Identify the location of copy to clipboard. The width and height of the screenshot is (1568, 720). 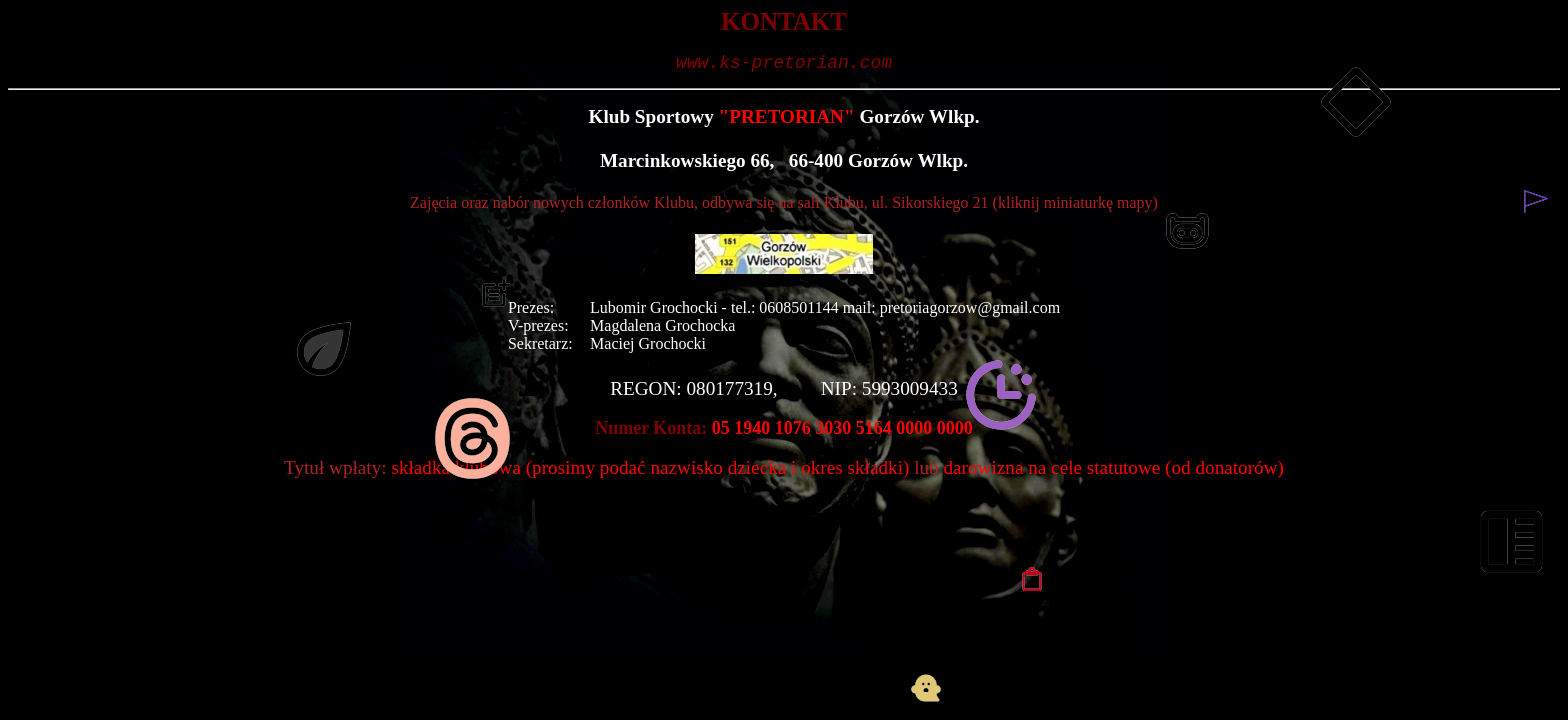
(1032, 579).